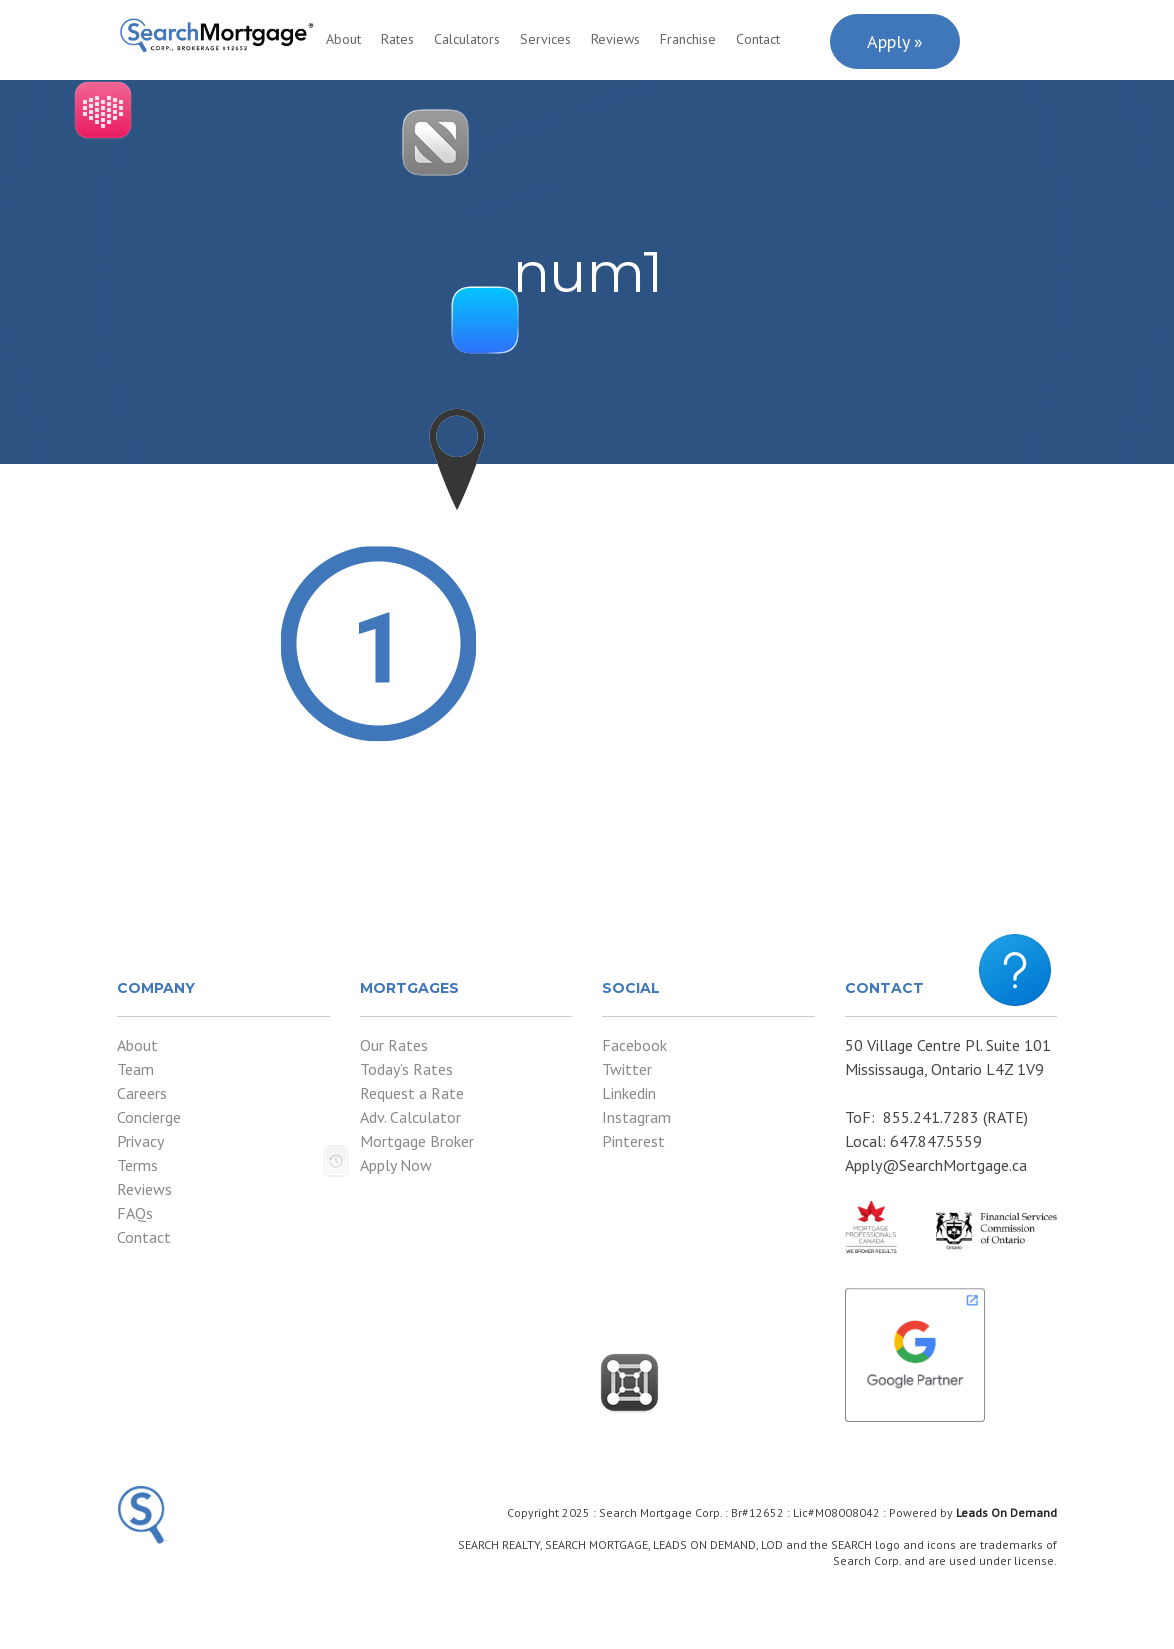 The height and width of the screenshot is (1649, 1174). What do you see at coordinates (457, 457) in the screenshot?
I see `open maps application` at bounding box center [457, 457].